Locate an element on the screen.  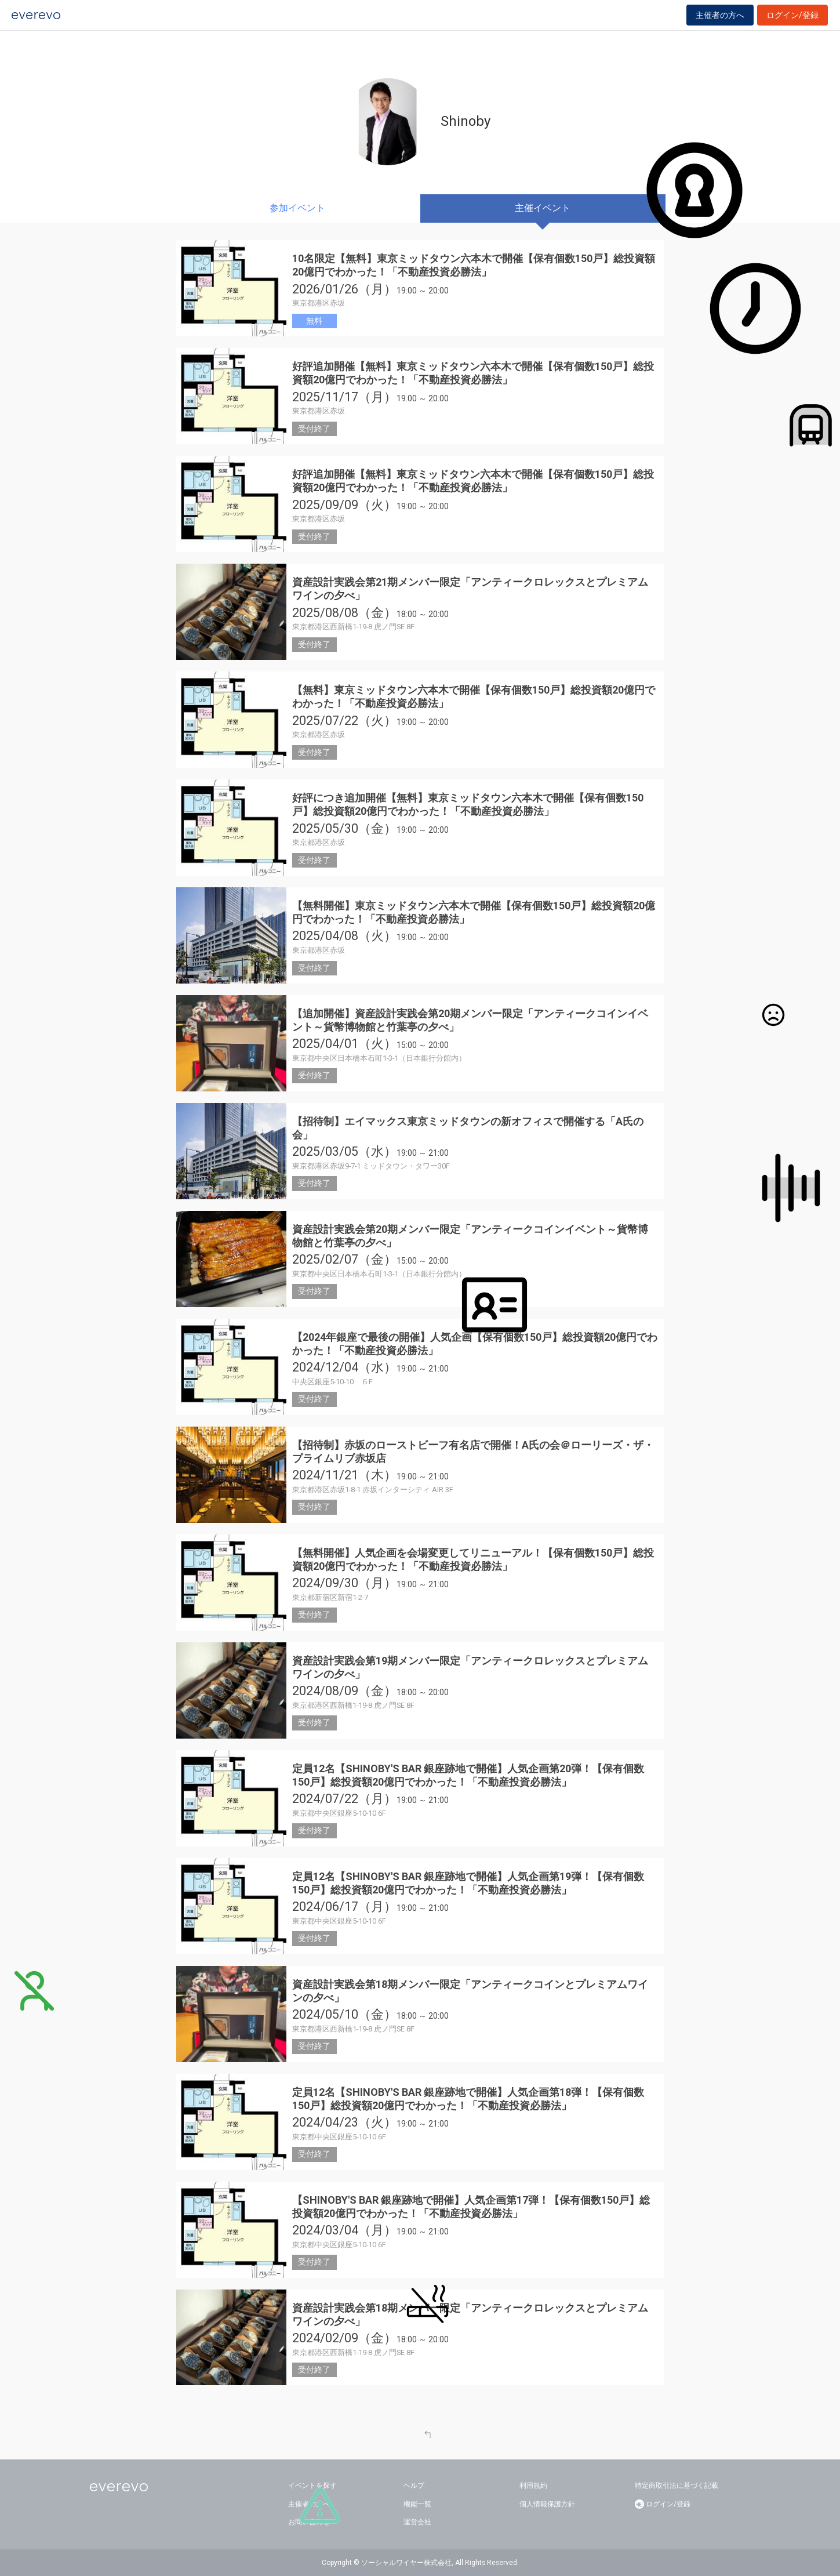
indicate negative feedback or dissatisfaction is located at coordinates (773, 1015).